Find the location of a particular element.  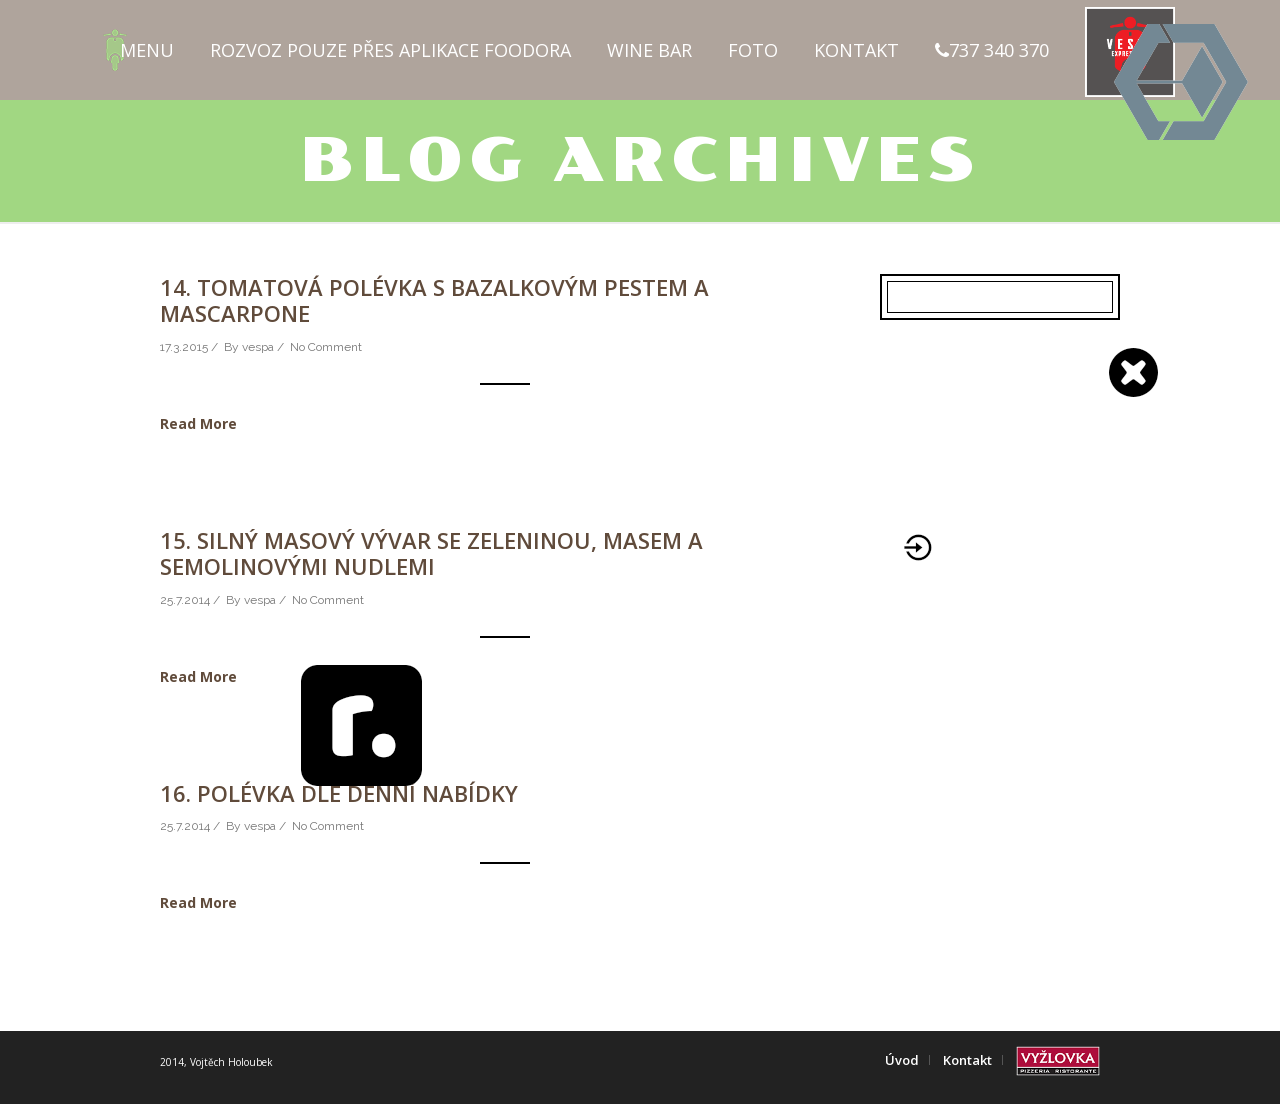

log in to your account is located at coordinates (918, 547).